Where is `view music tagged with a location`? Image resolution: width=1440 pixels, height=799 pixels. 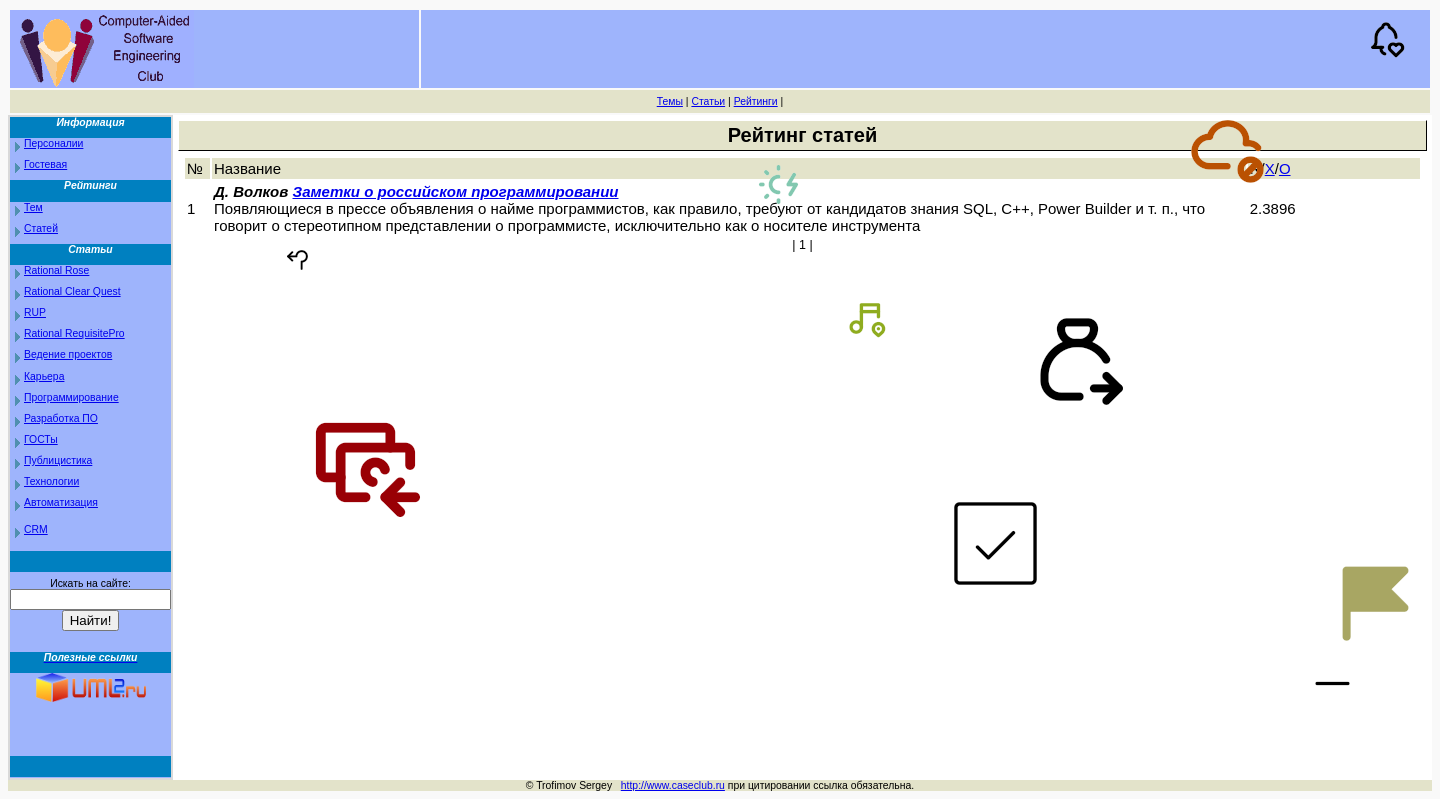 view music tagged with a location is located at coordinates (866, 318).